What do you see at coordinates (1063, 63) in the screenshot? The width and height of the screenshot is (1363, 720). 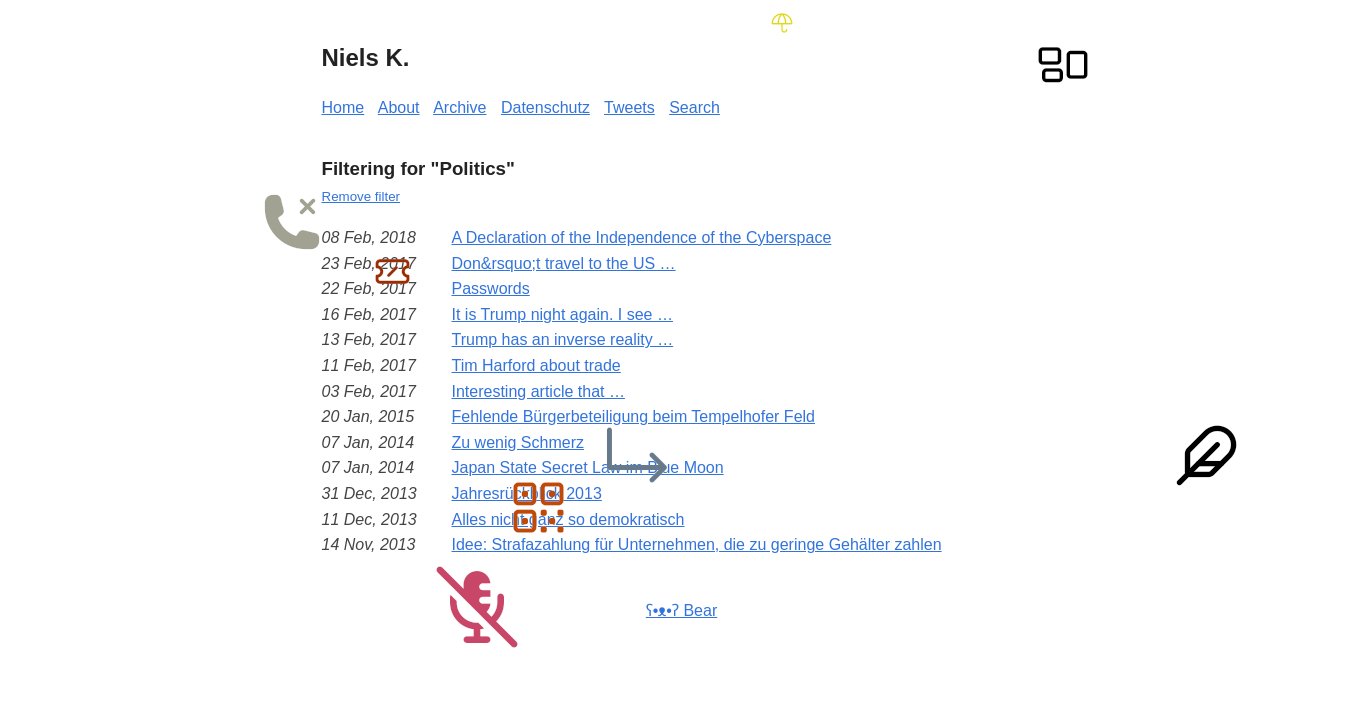 I see `view grouped elements or layouts` at bounding box center [1063, 63].